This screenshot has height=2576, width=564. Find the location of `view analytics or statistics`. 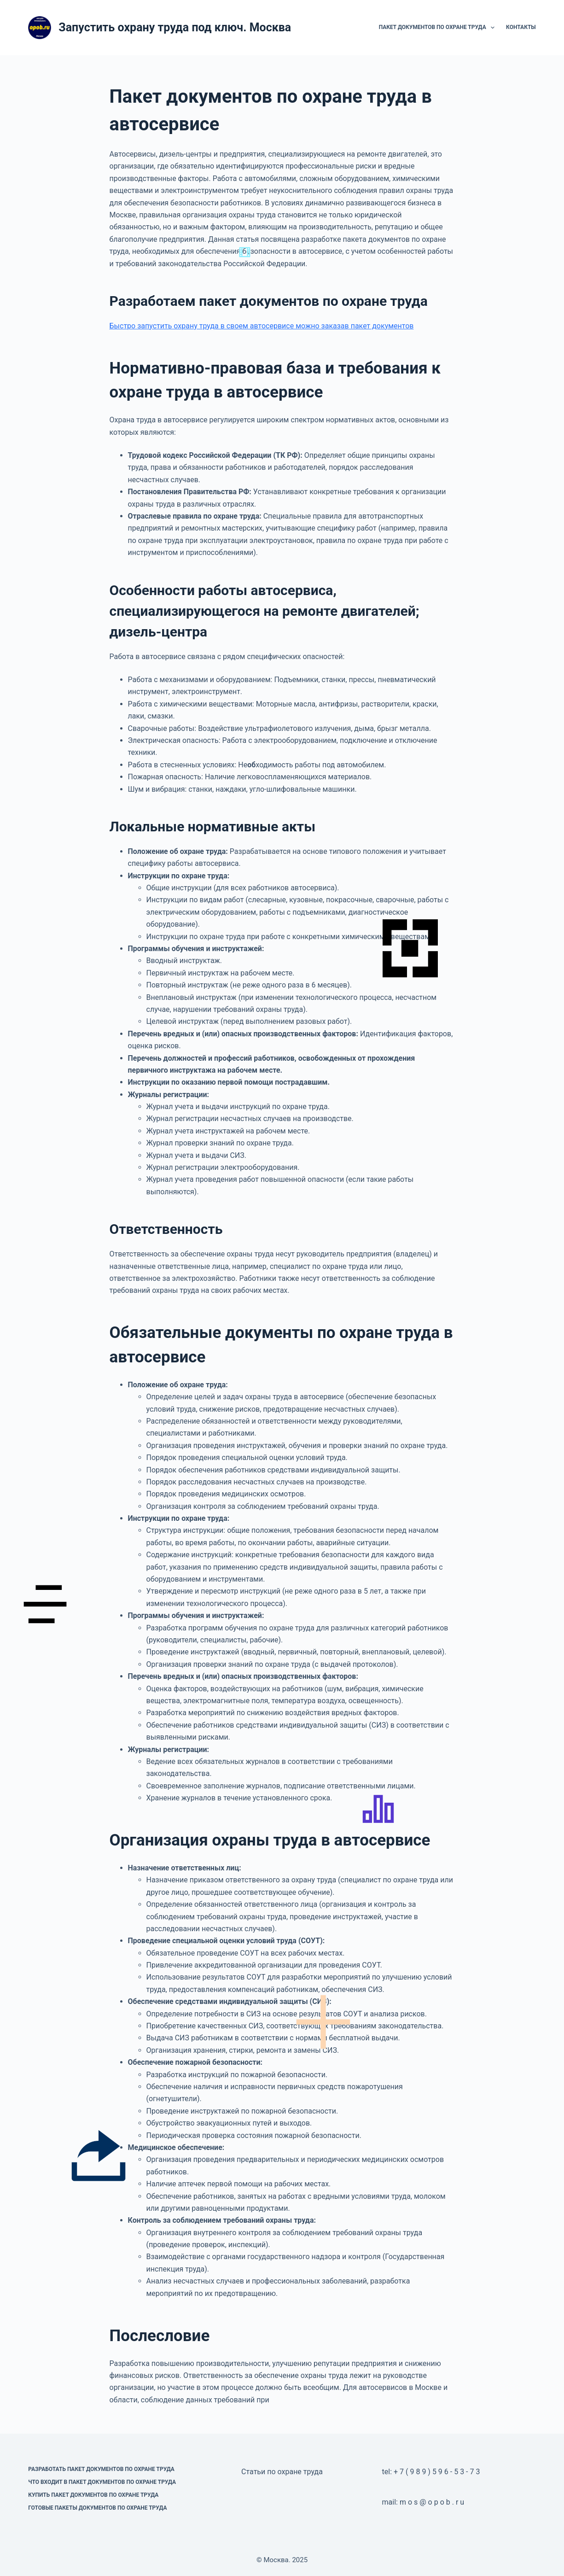

view analytics or statistics is located at coordinates (378, 1809).